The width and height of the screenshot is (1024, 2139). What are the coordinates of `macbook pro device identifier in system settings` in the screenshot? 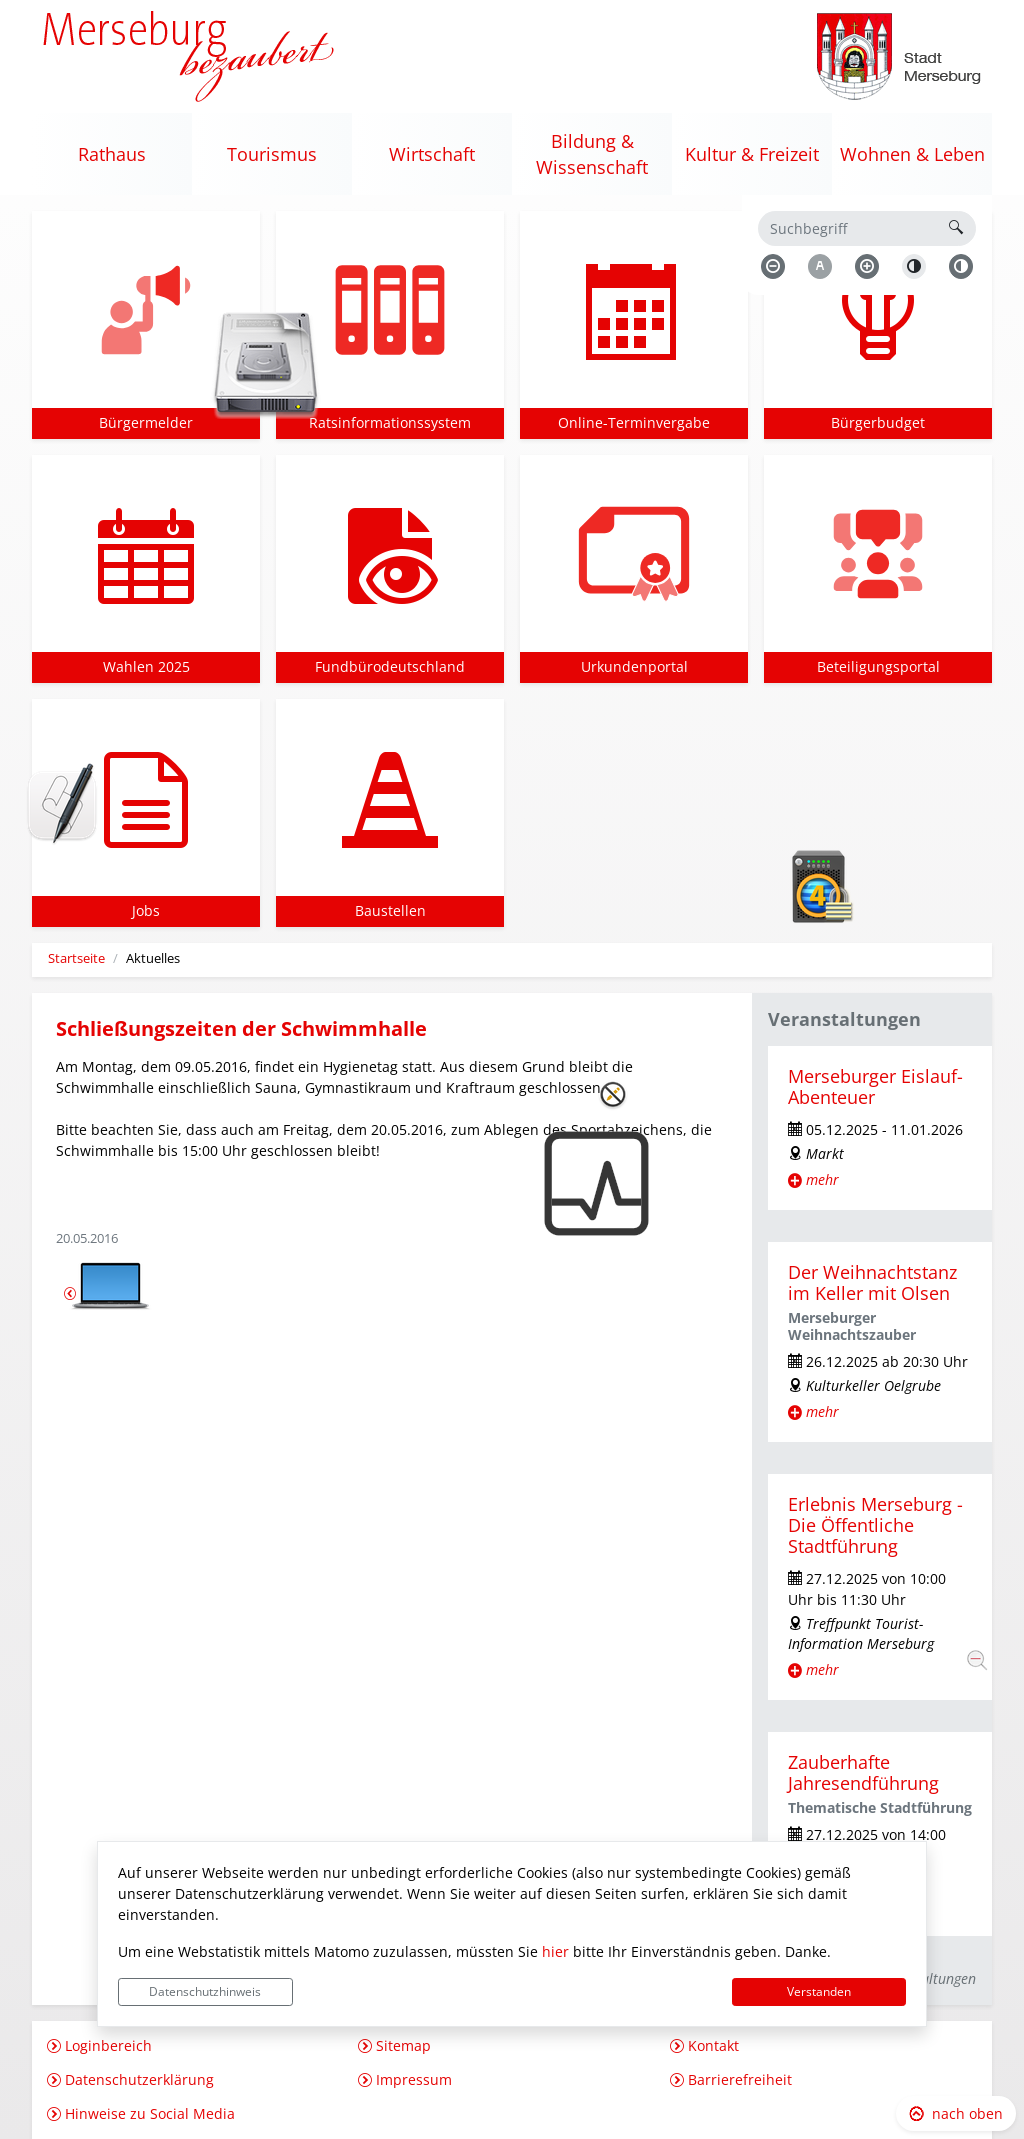 It's located at (110, 1279).